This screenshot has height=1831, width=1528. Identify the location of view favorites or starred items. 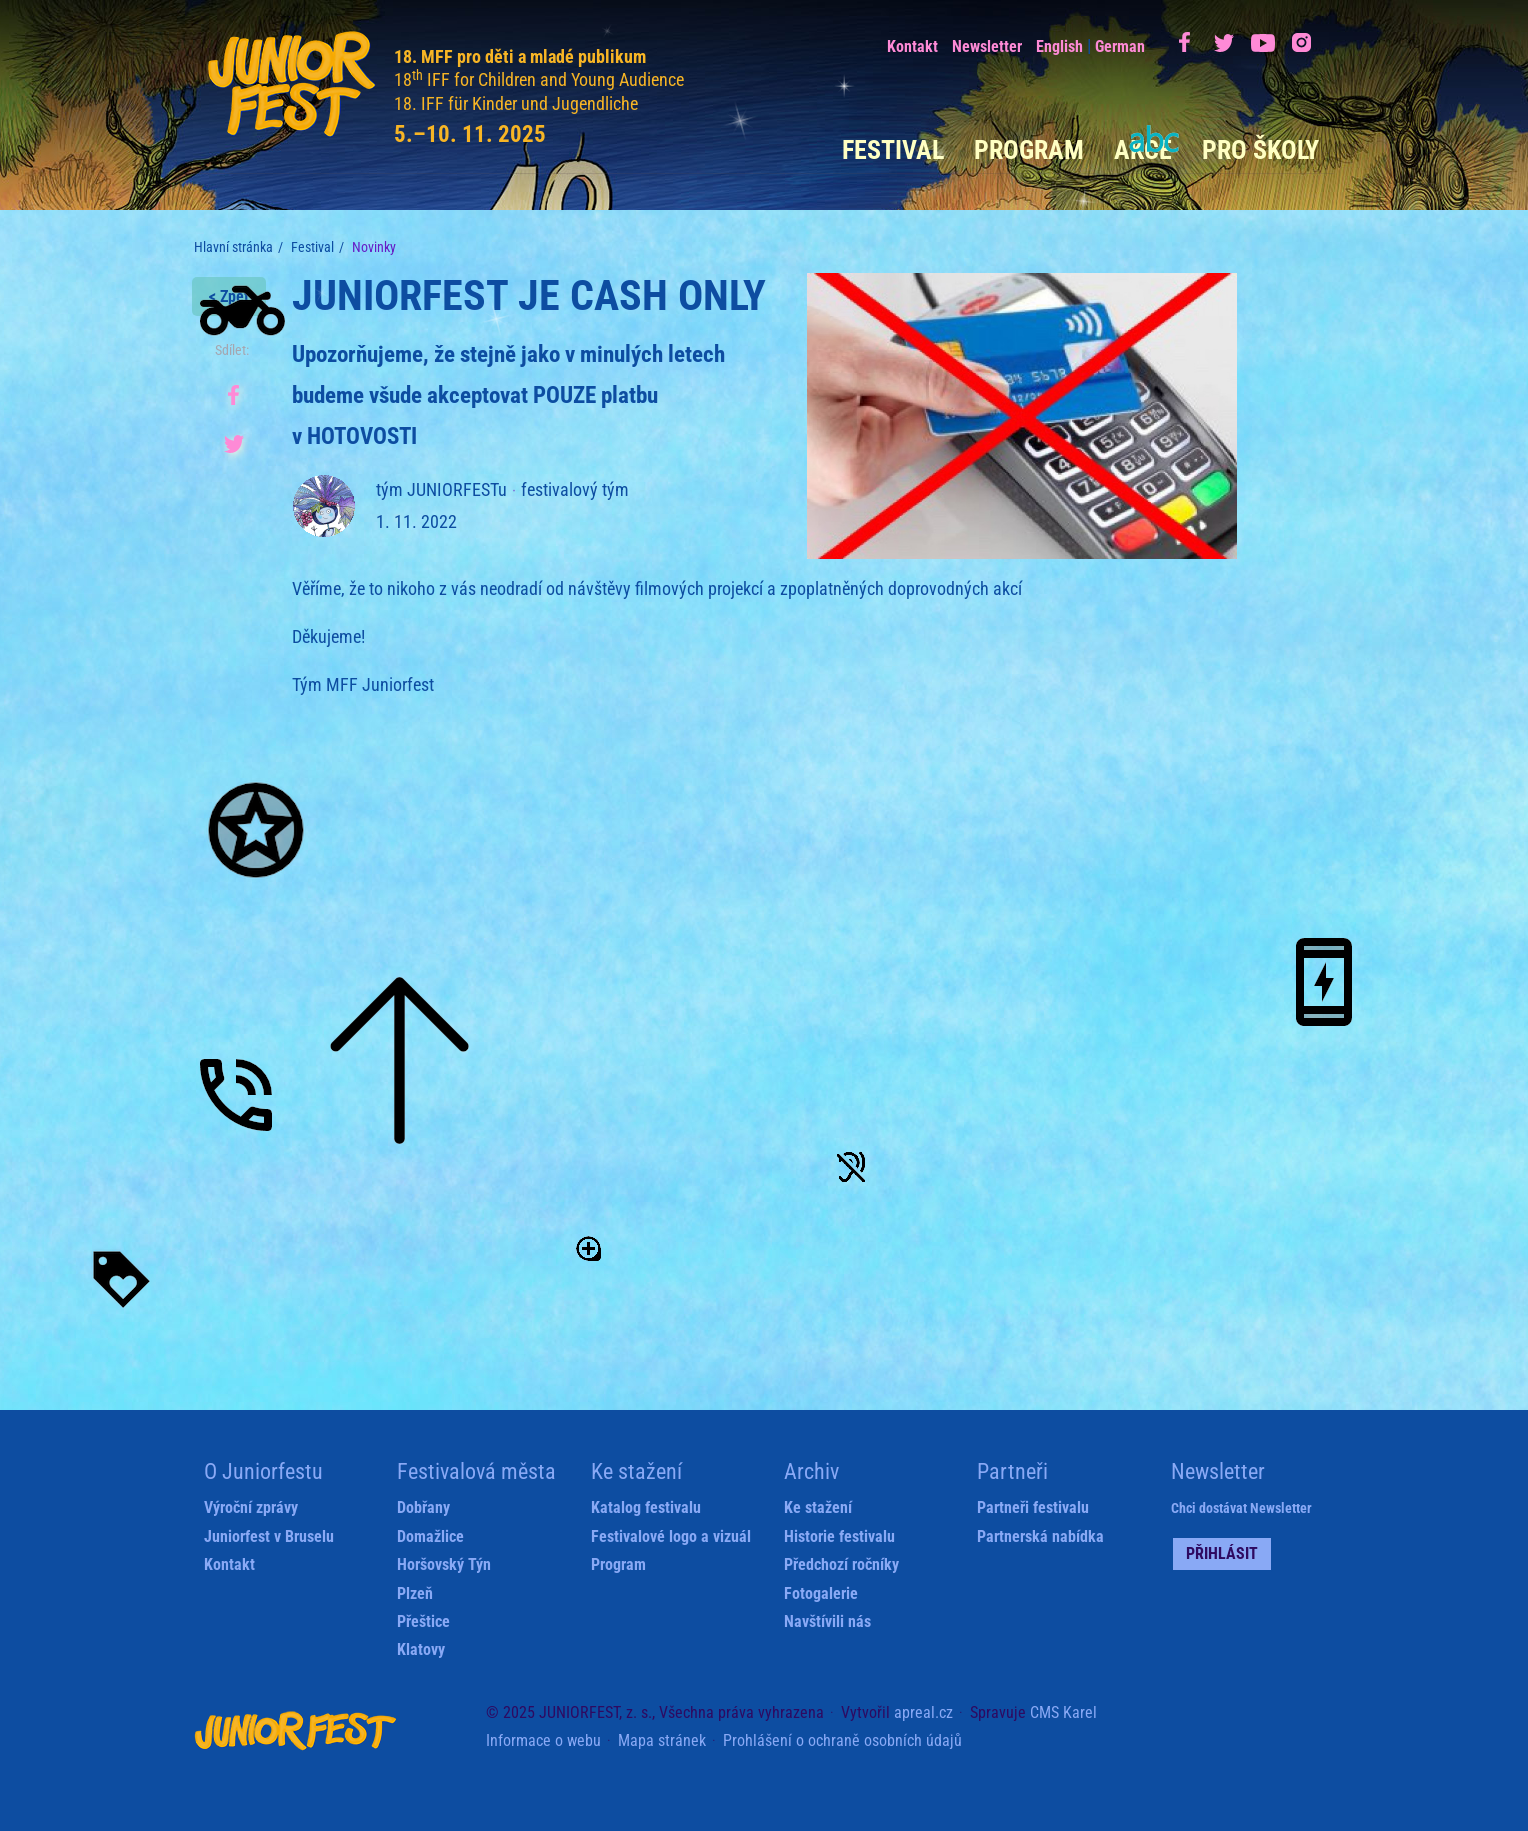
(256, 830).